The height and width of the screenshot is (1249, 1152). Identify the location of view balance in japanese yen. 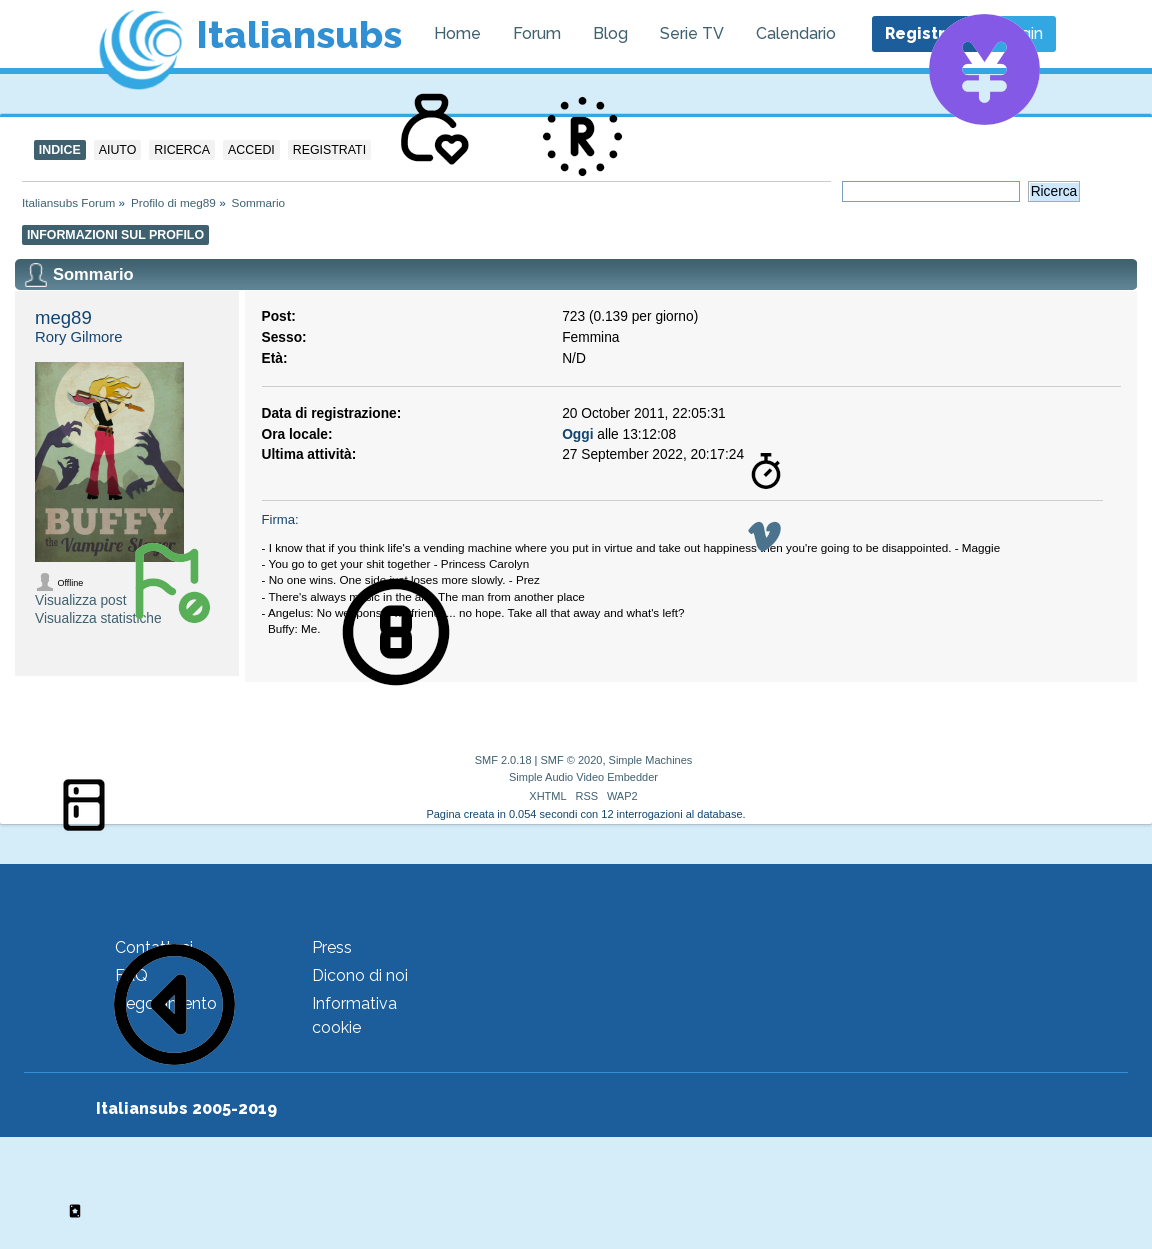
(984, 69).